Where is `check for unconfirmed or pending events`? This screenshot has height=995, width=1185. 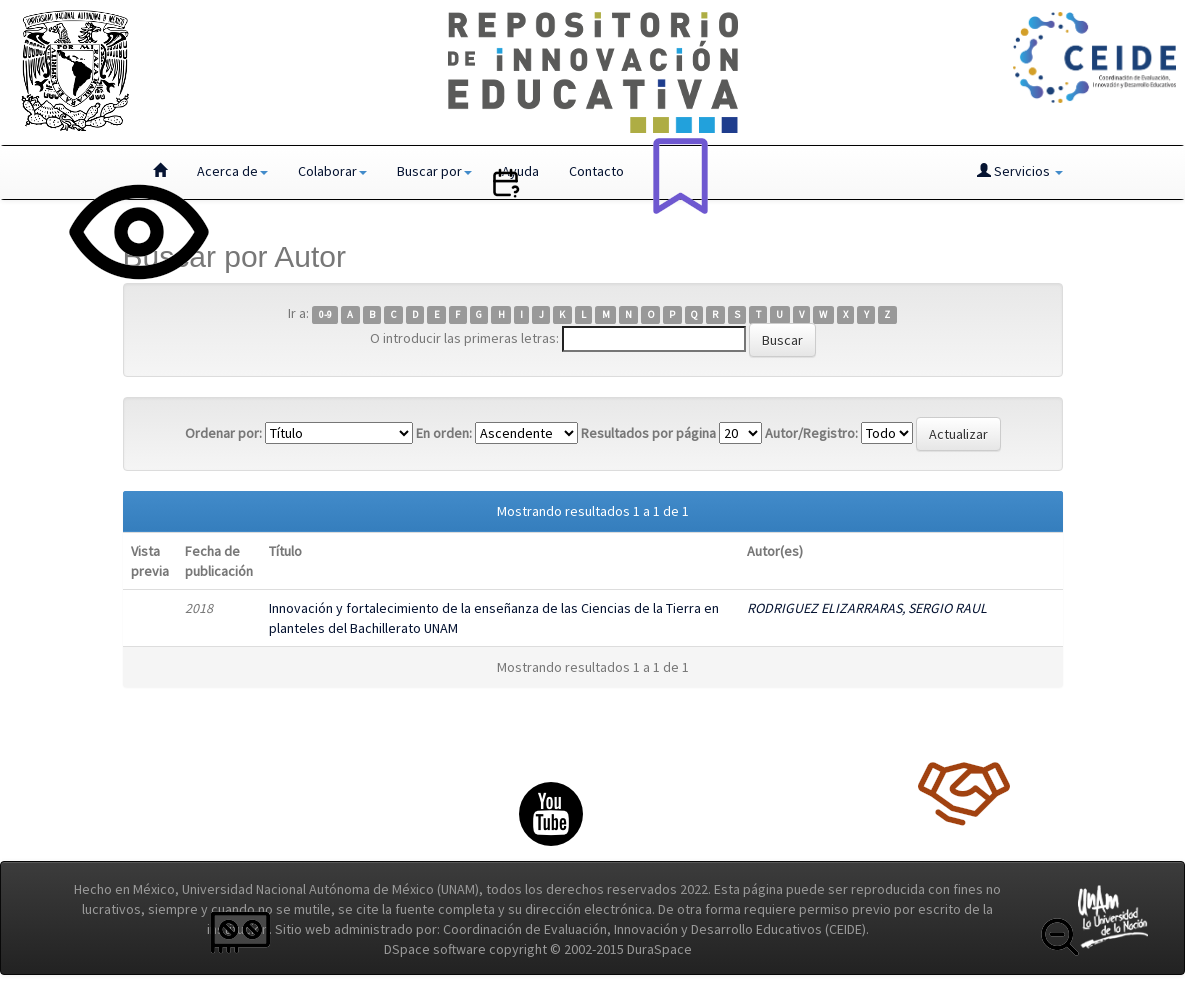
check for unconfirmed or pending events is located at coordinates (505, 182).